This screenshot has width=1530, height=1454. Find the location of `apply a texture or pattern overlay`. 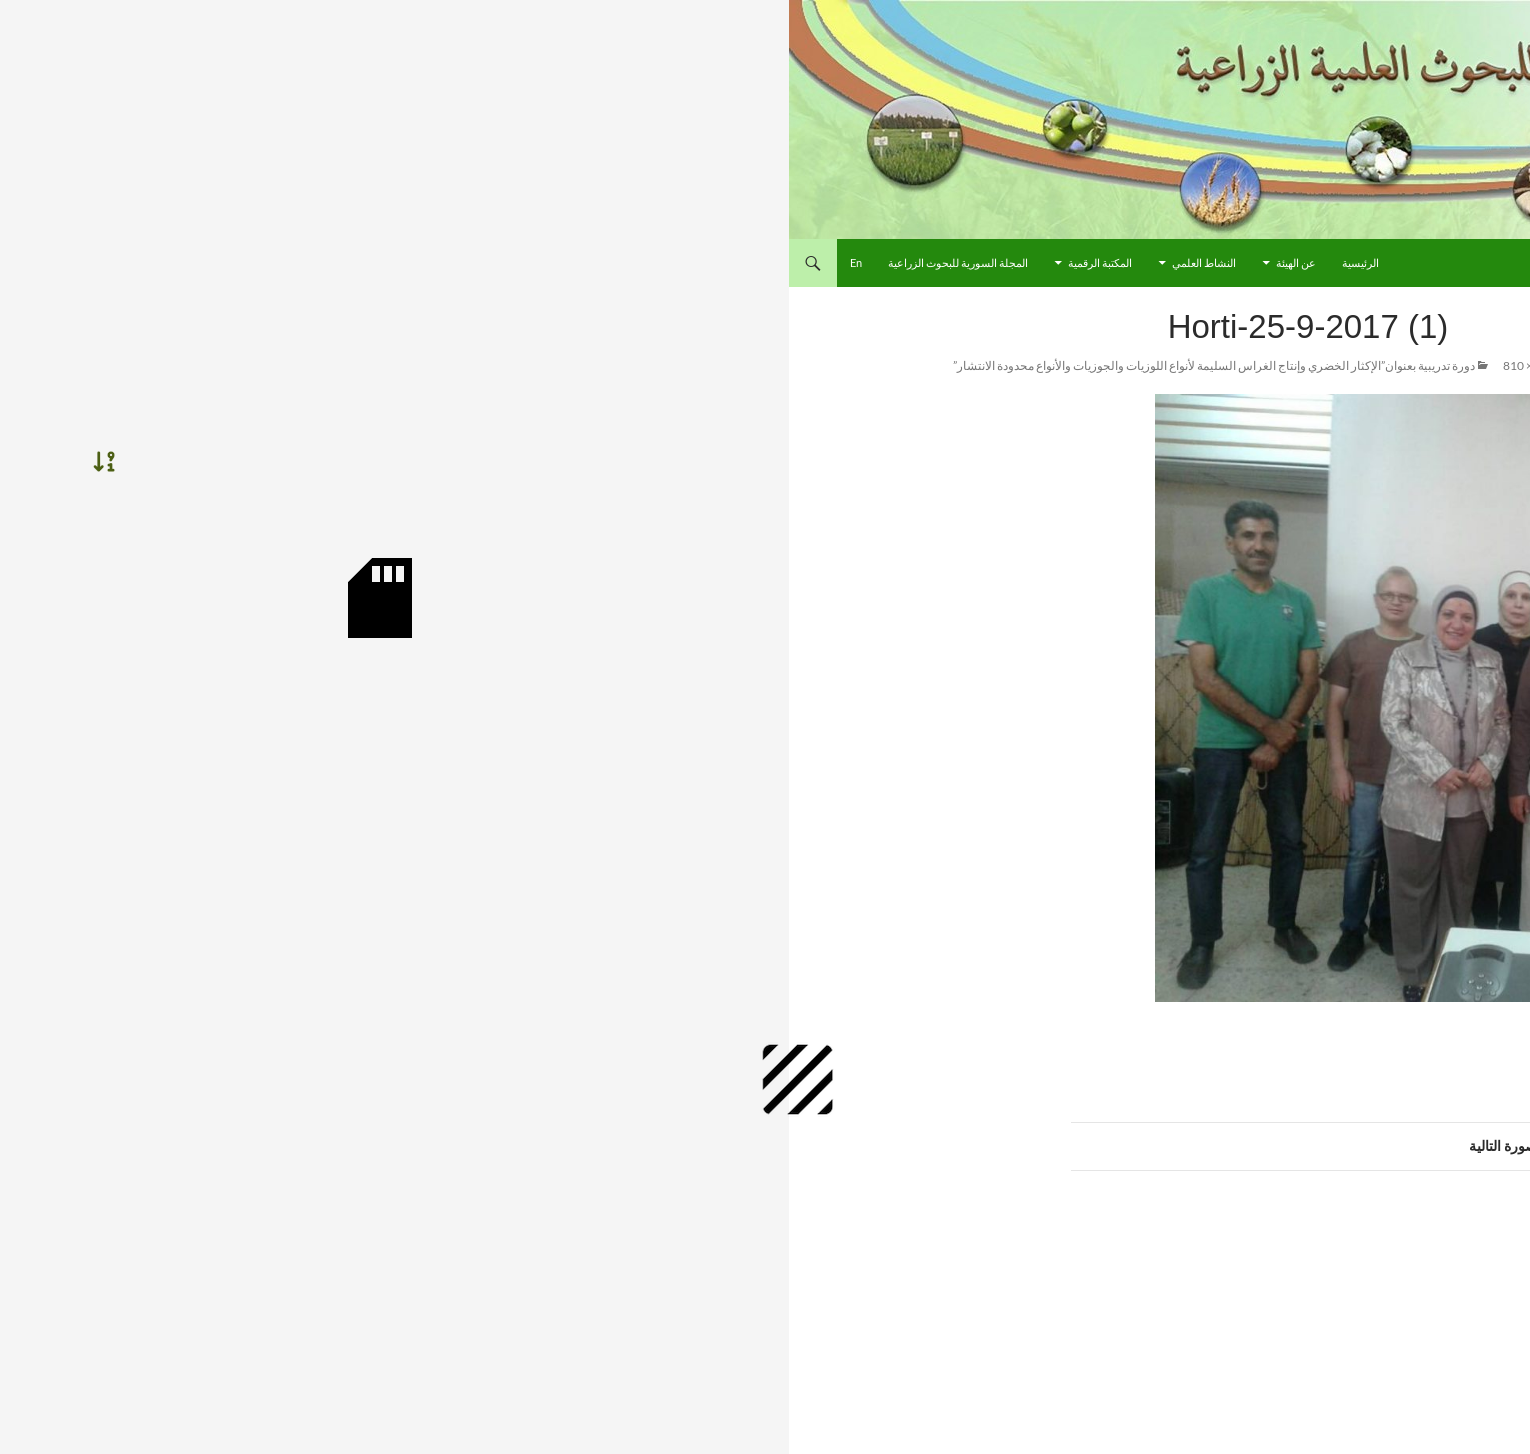

apply a texture or pattern overlay is located at coordinates (797, 1079).